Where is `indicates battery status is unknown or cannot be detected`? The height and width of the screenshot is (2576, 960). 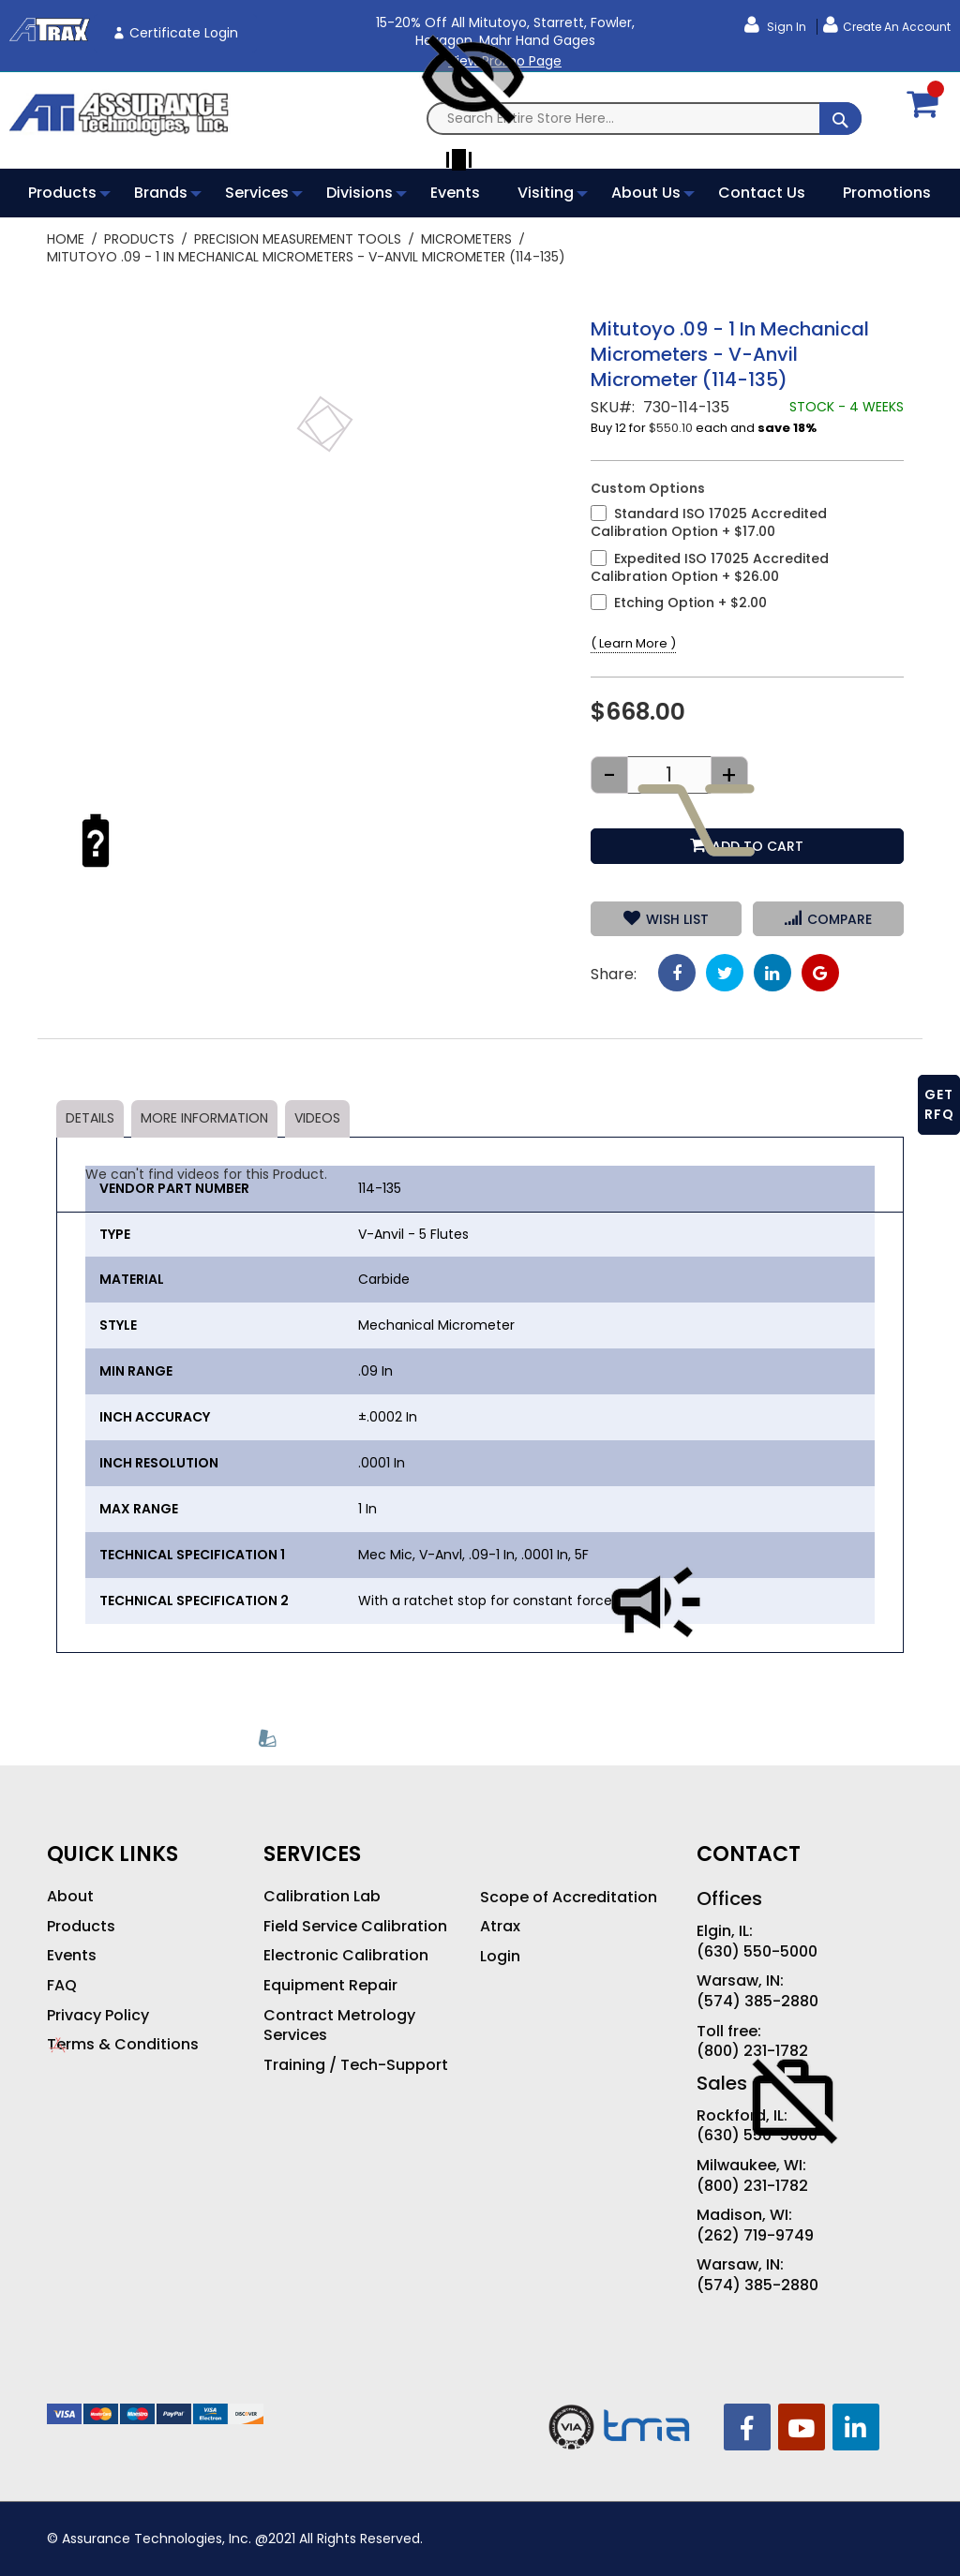
indicates battery status is unknown or cannot be detected is located at coordinates (96, 841).